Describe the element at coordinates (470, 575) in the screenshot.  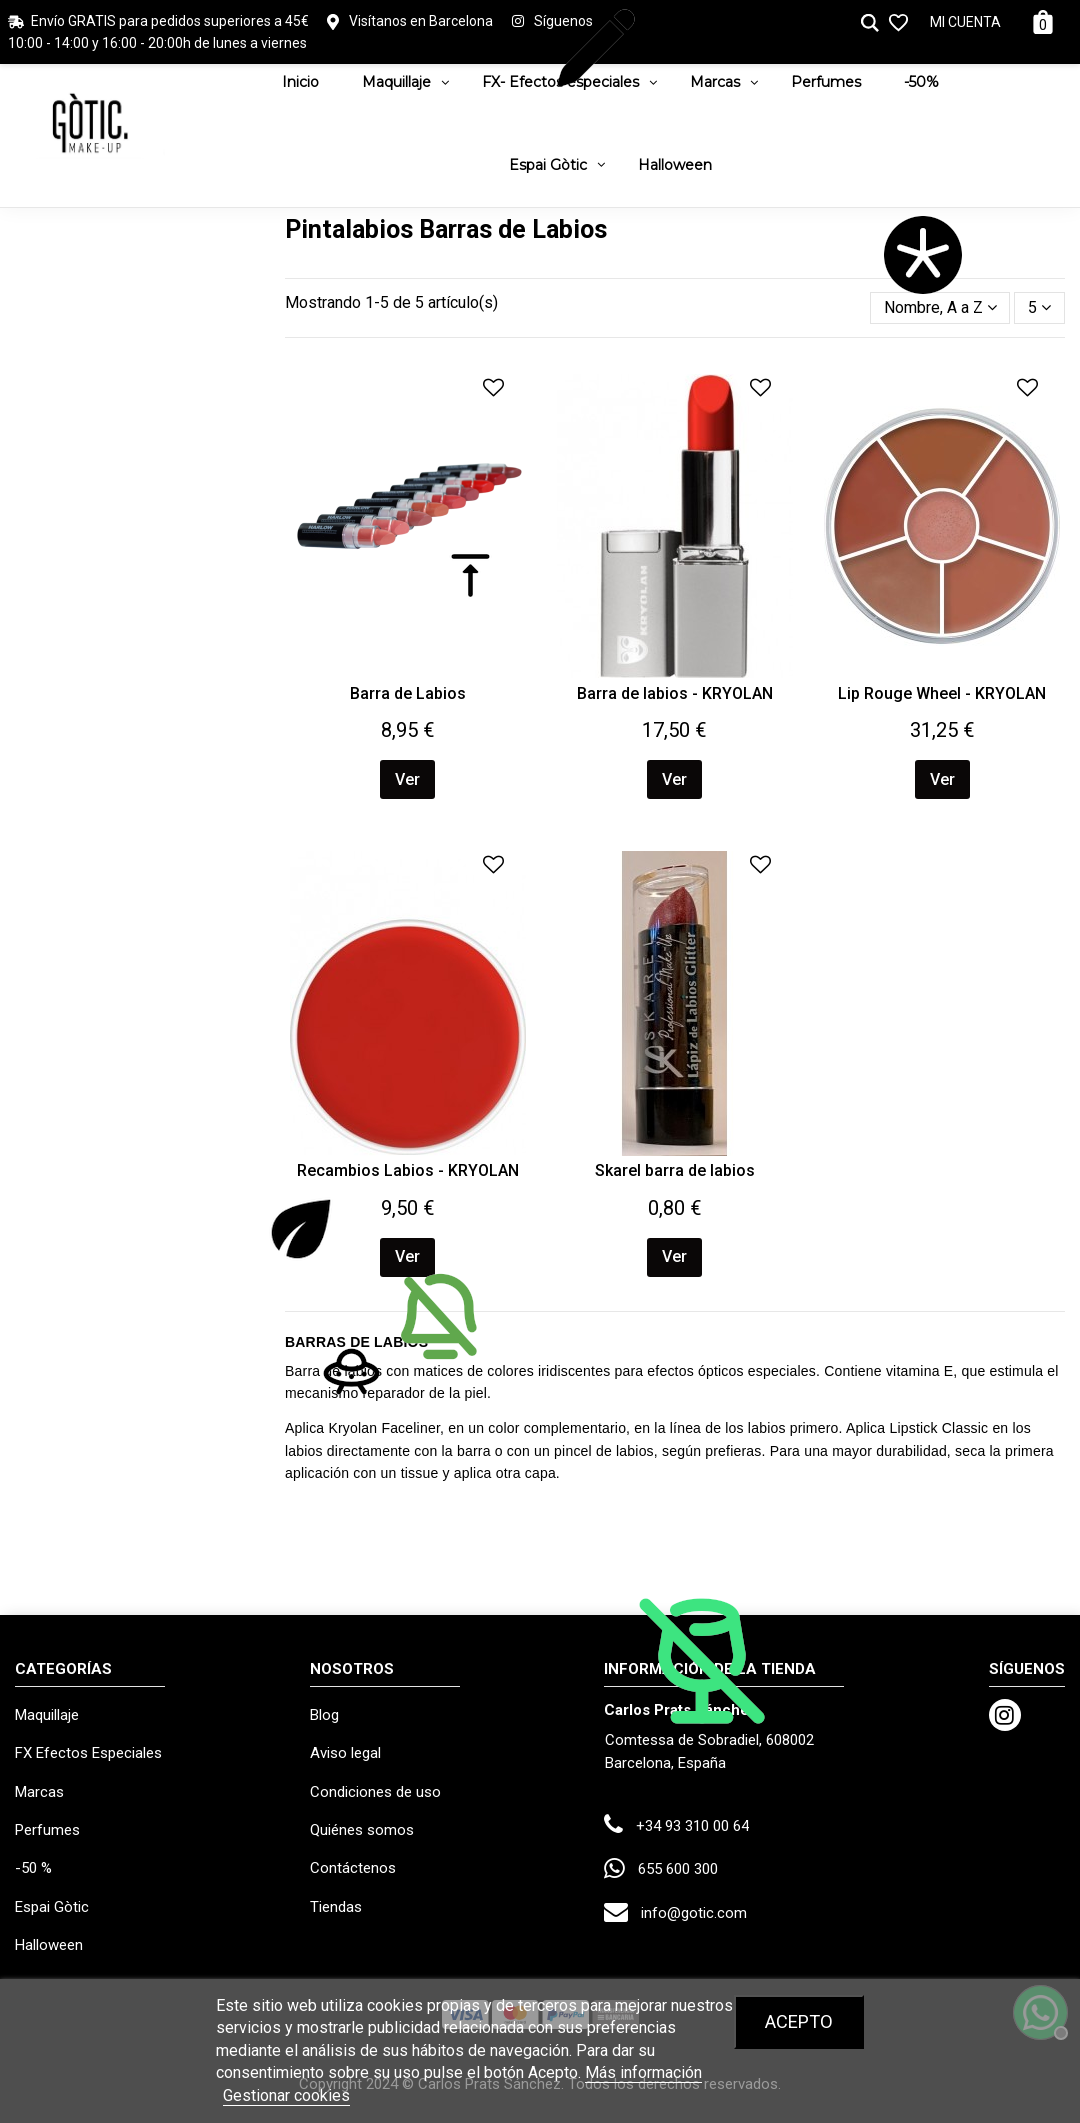
I see `align content to the top` at that location.